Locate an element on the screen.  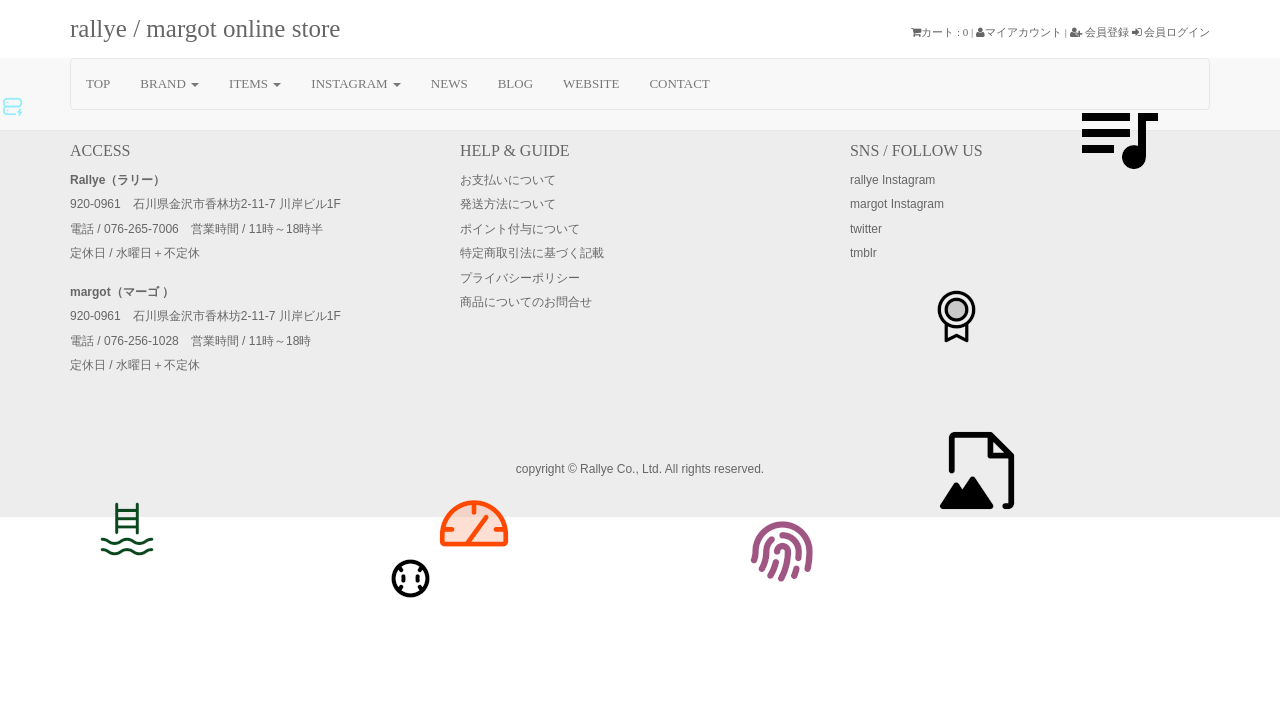
authenticate with biometric fingerprint is located at coordinates (782, 551).